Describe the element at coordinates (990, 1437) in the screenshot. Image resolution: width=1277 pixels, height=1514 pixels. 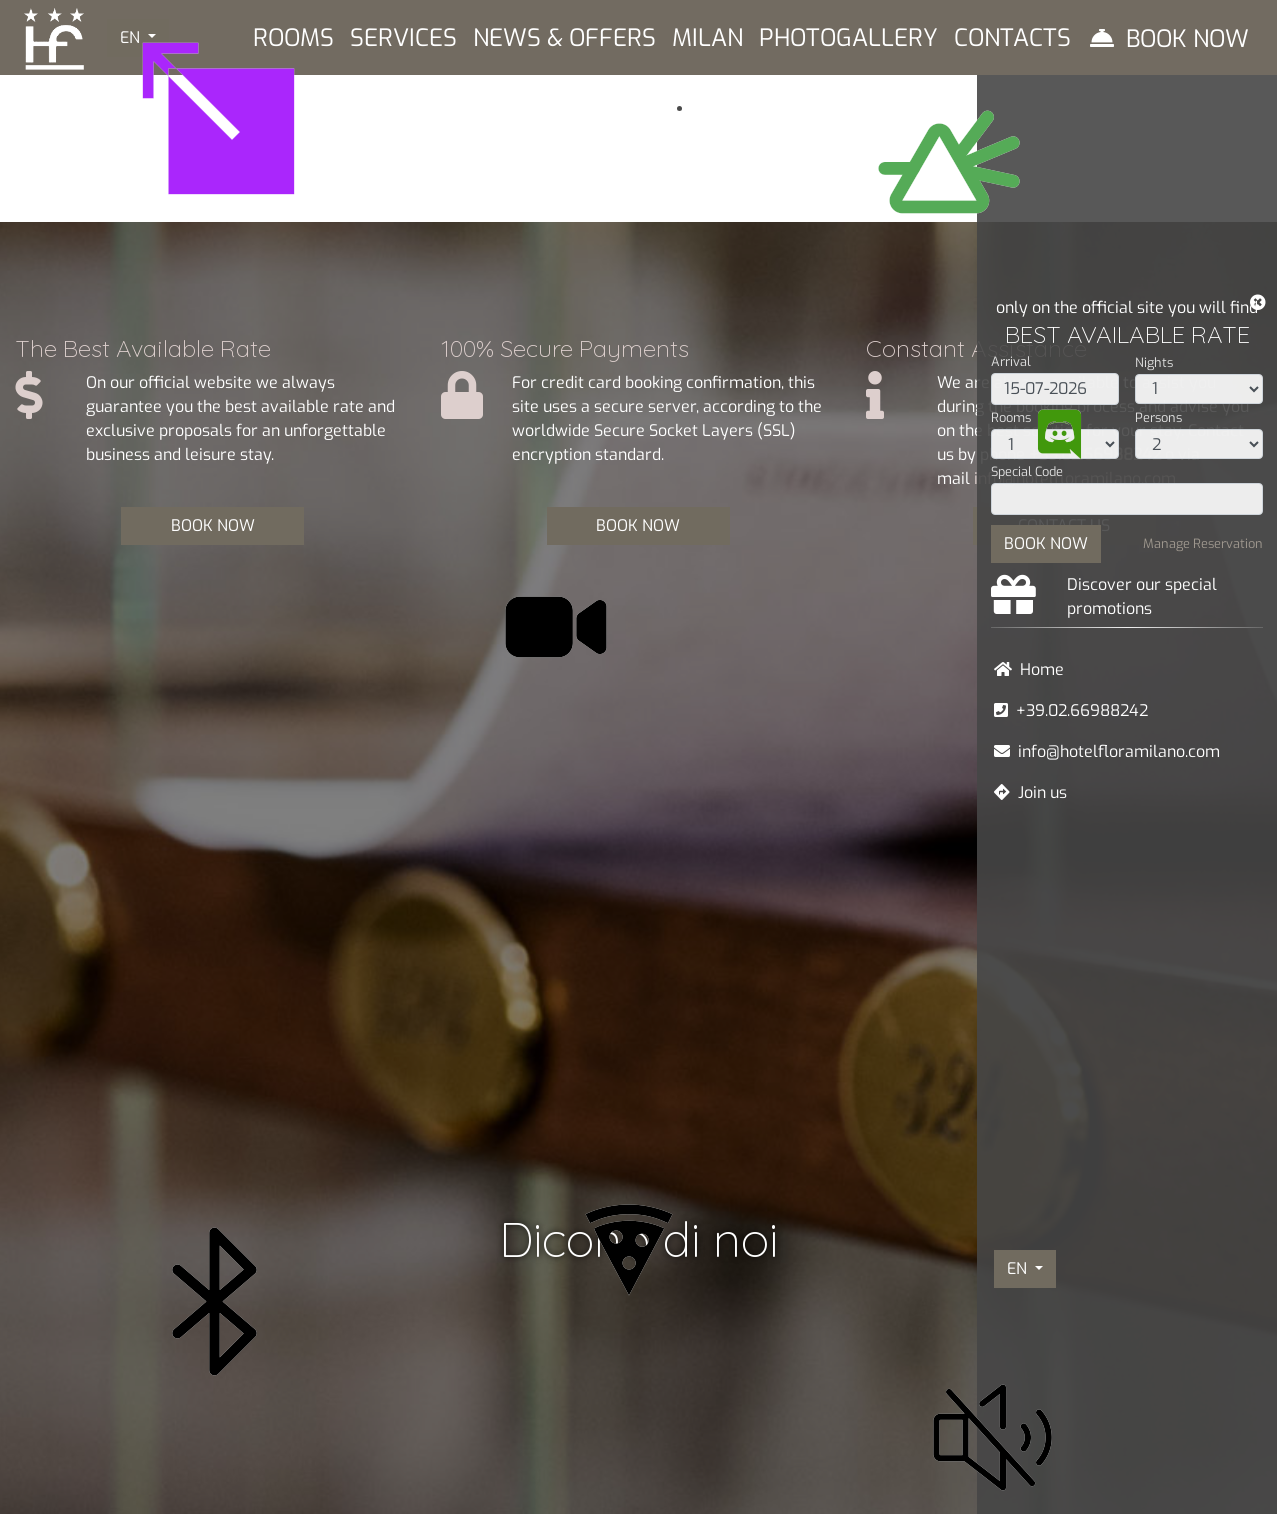
I see `mute audio or sound` at that location.